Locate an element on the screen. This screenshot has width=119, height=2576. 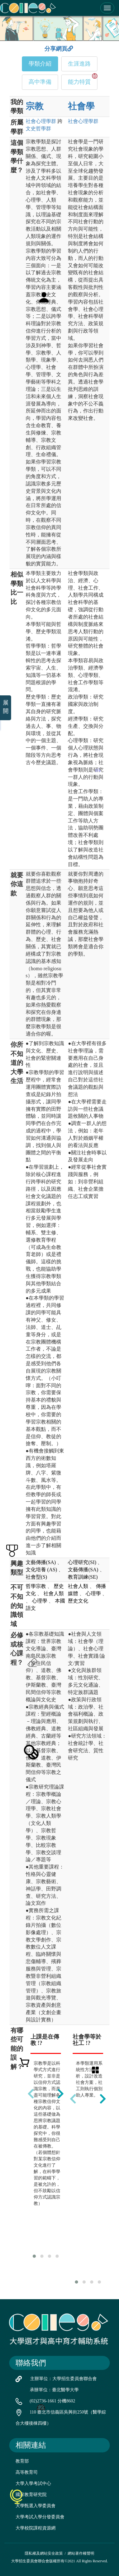
erase or delete content is located at coordinates (32, 1662).